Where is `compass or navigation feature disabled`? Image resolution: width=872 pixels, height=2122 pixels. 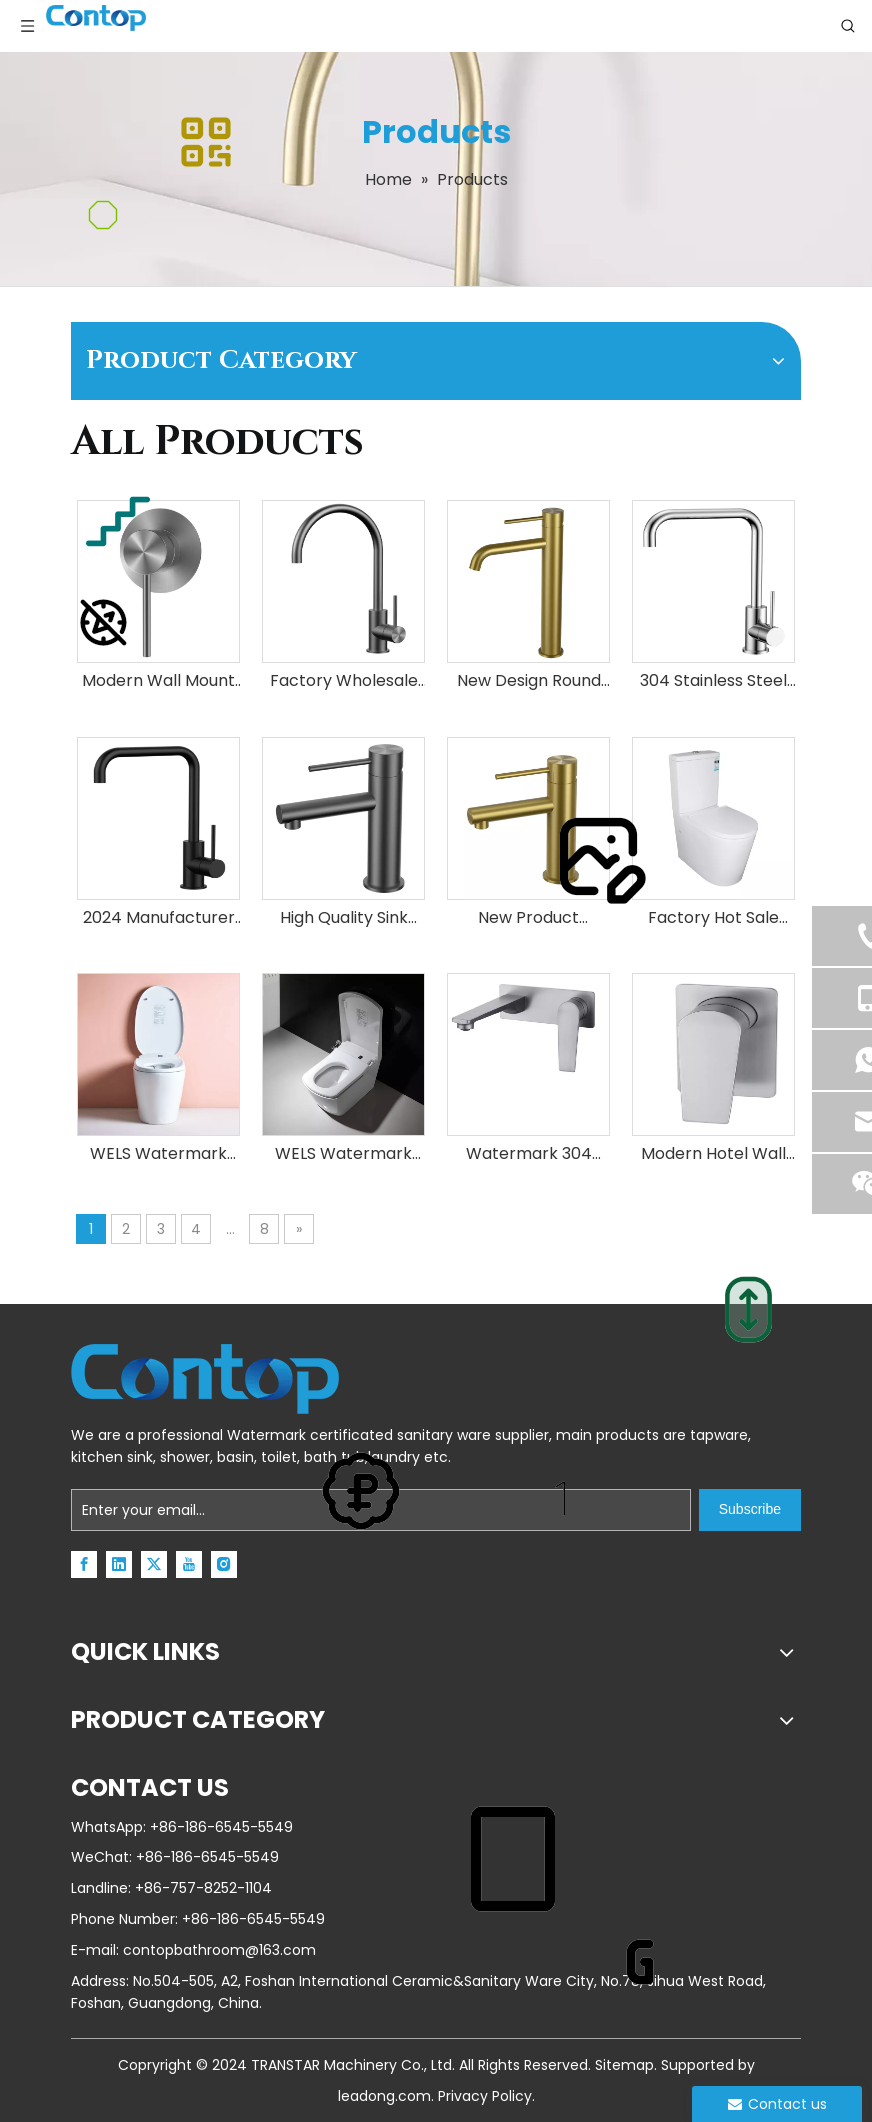 compass or navigation feature disabled is located at coordinates (103, 622).